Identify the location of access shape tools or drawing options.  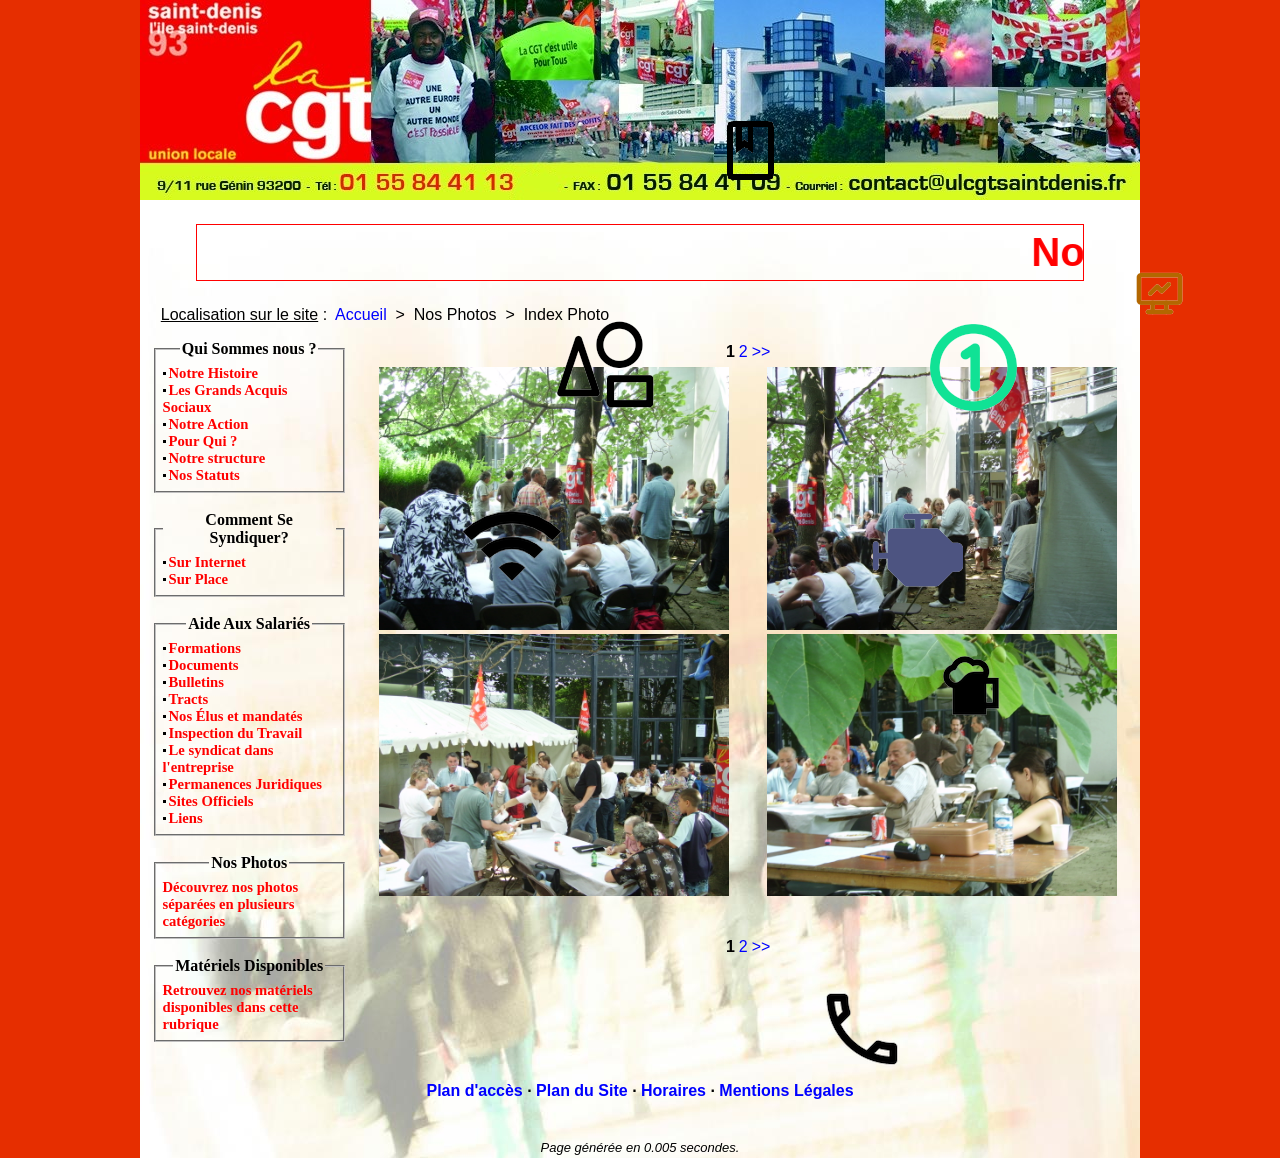
(607, 368).